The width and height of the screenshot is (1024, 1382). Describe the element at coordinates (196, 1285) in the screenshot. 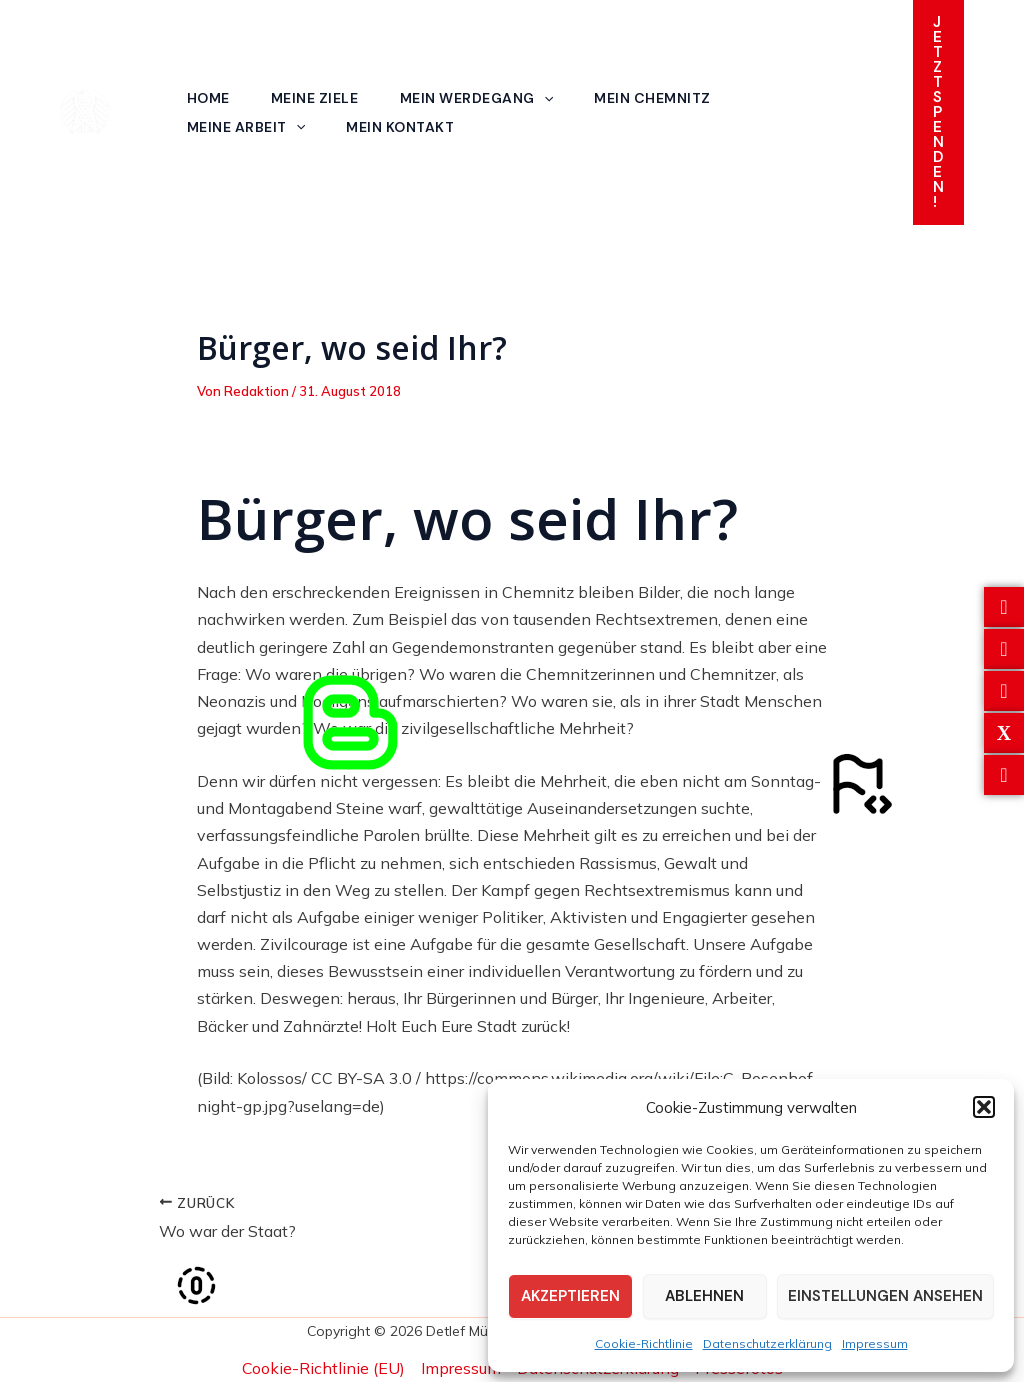

I see `indicates zero items or empty count` at that location.